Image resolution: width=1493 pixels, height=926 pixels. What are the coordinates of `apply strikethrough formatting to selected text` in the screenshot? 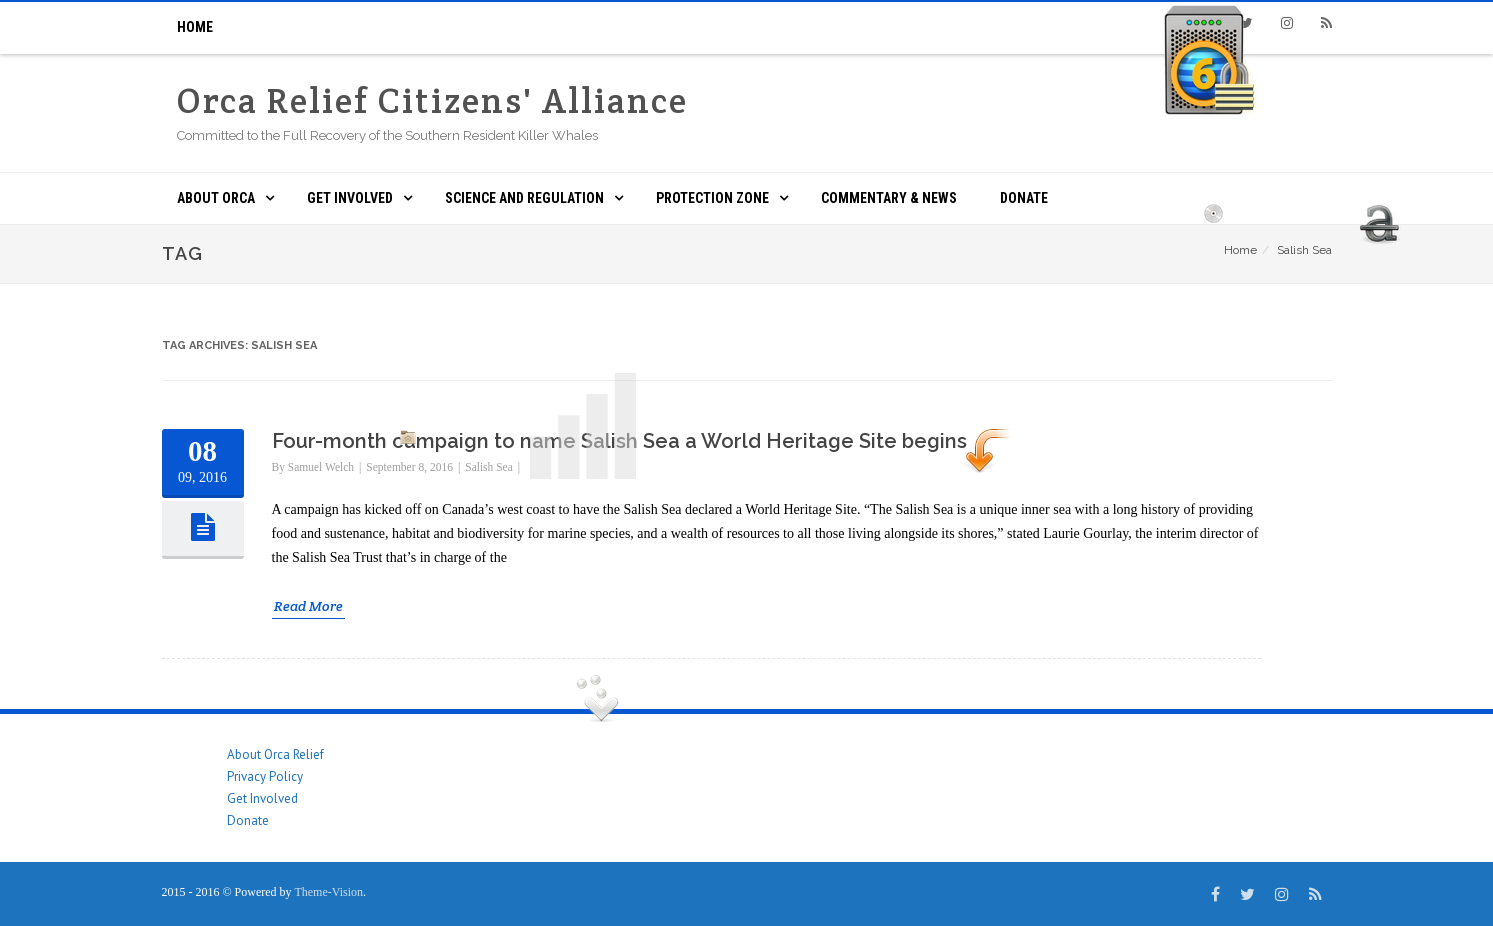 It's located at (1381, 224).